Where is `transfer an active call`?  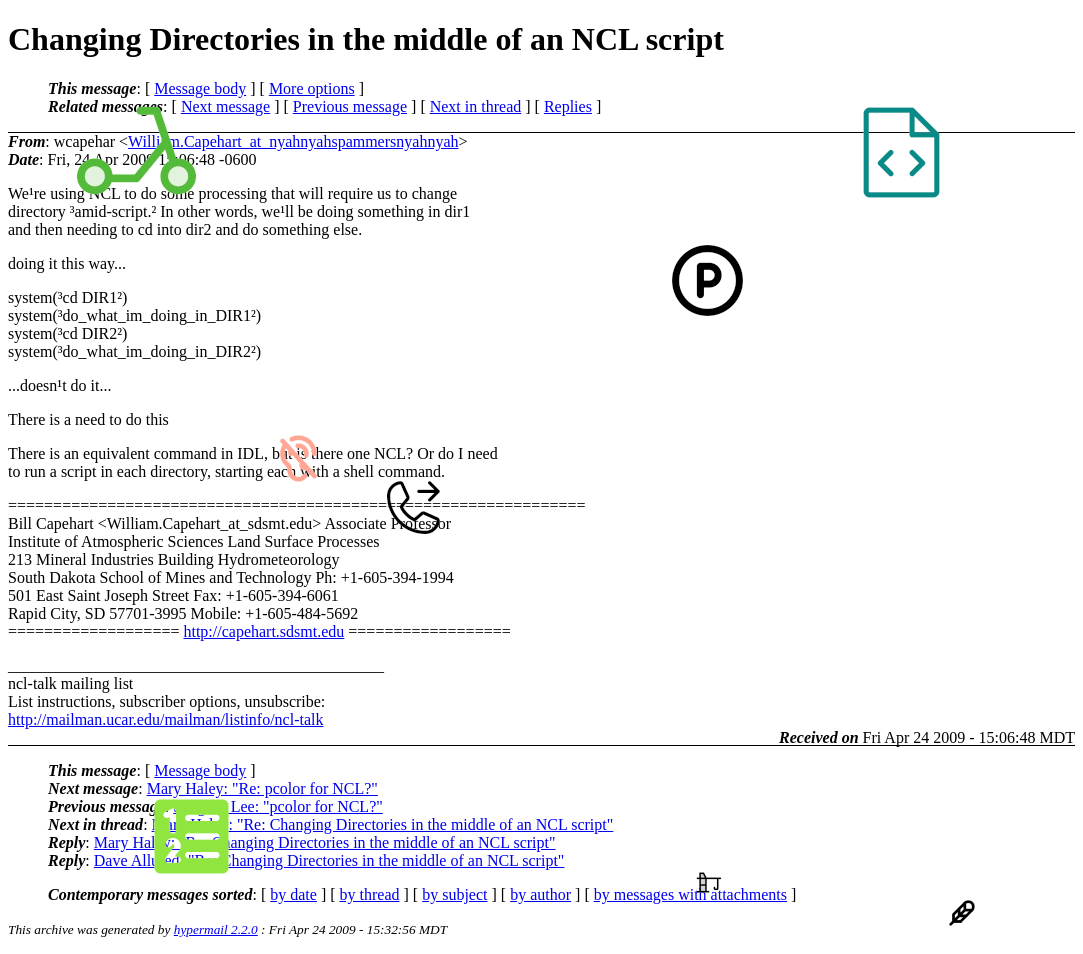 transfer an active call is located at coordinates (414, 506).